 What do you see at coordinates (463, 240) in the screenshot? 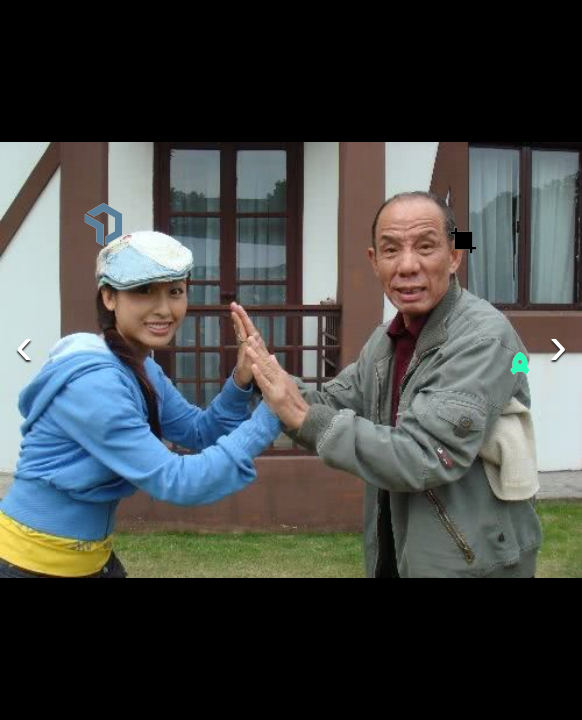
I see `crop an image or photo` at bounding box center [463, 240].